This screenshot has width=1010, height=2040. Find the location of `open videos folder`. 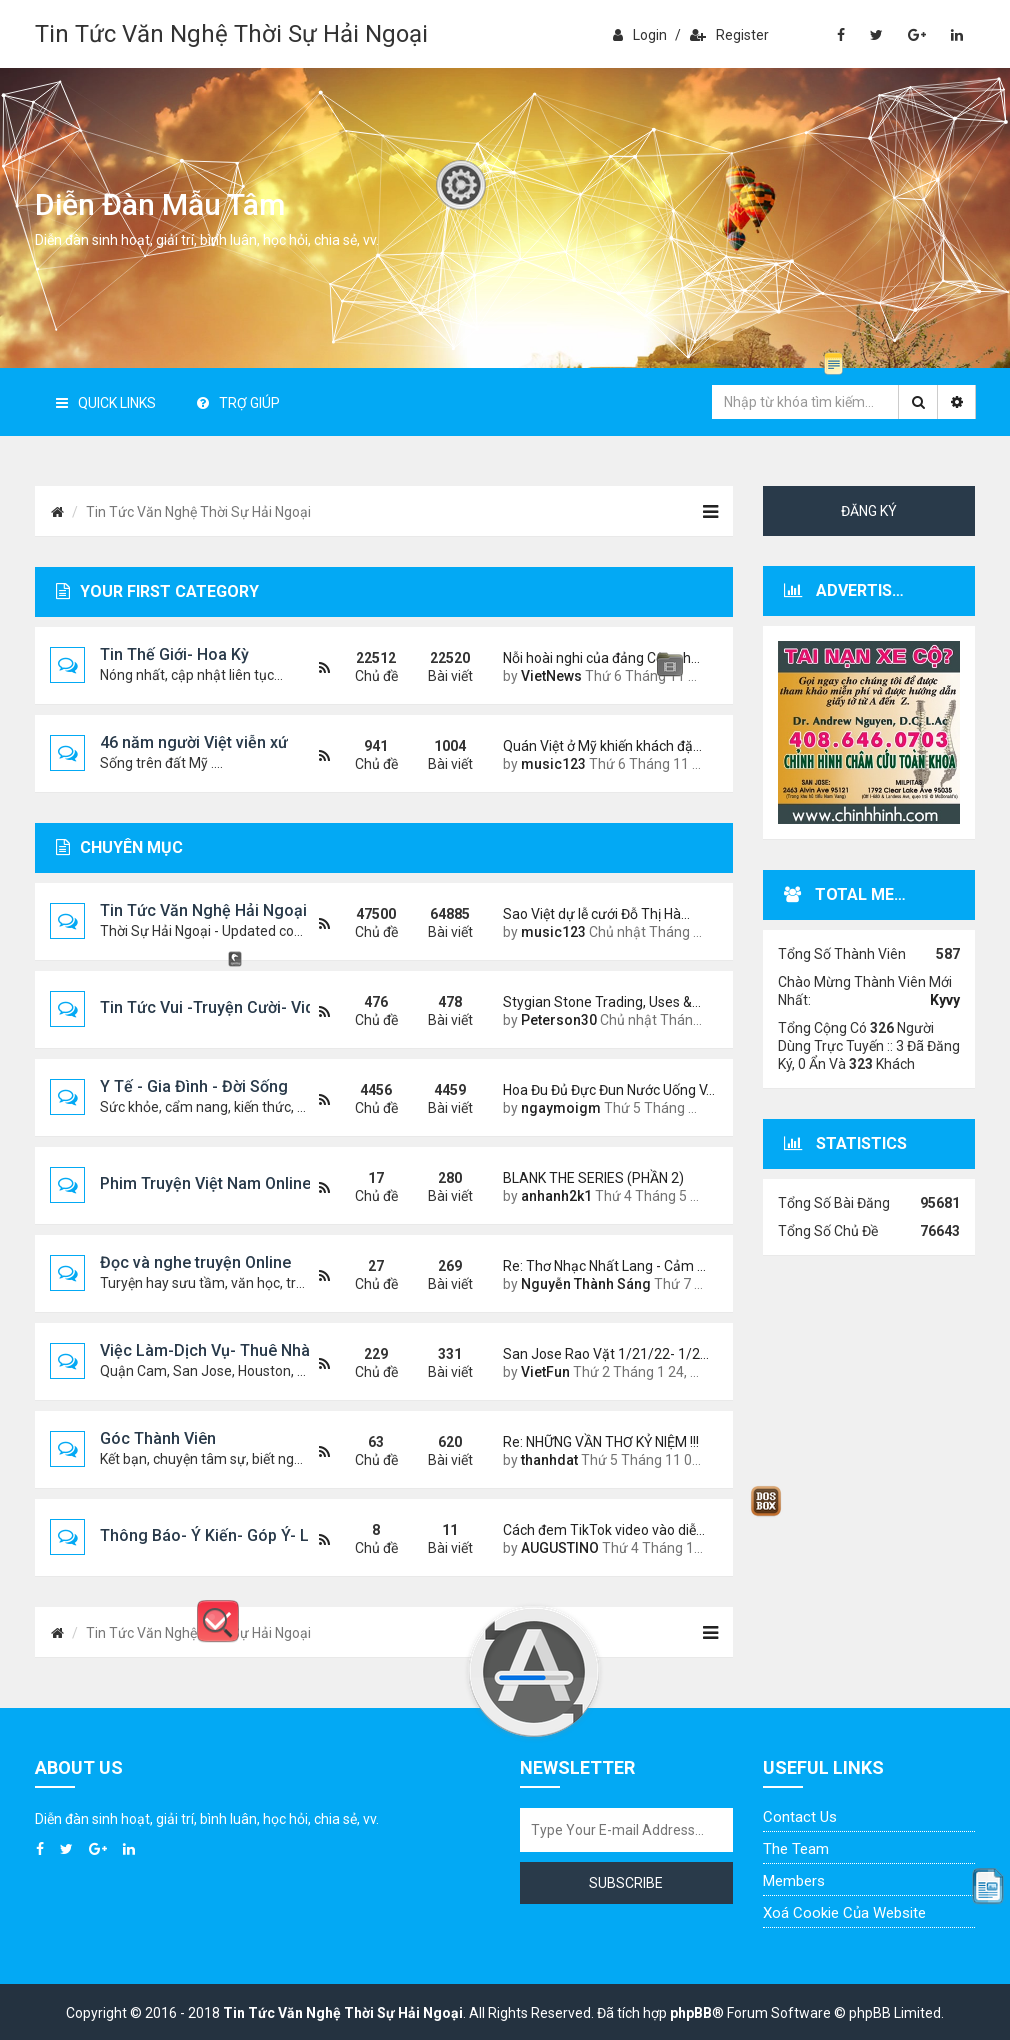

open videos folder is located at coordinates (670, 664).